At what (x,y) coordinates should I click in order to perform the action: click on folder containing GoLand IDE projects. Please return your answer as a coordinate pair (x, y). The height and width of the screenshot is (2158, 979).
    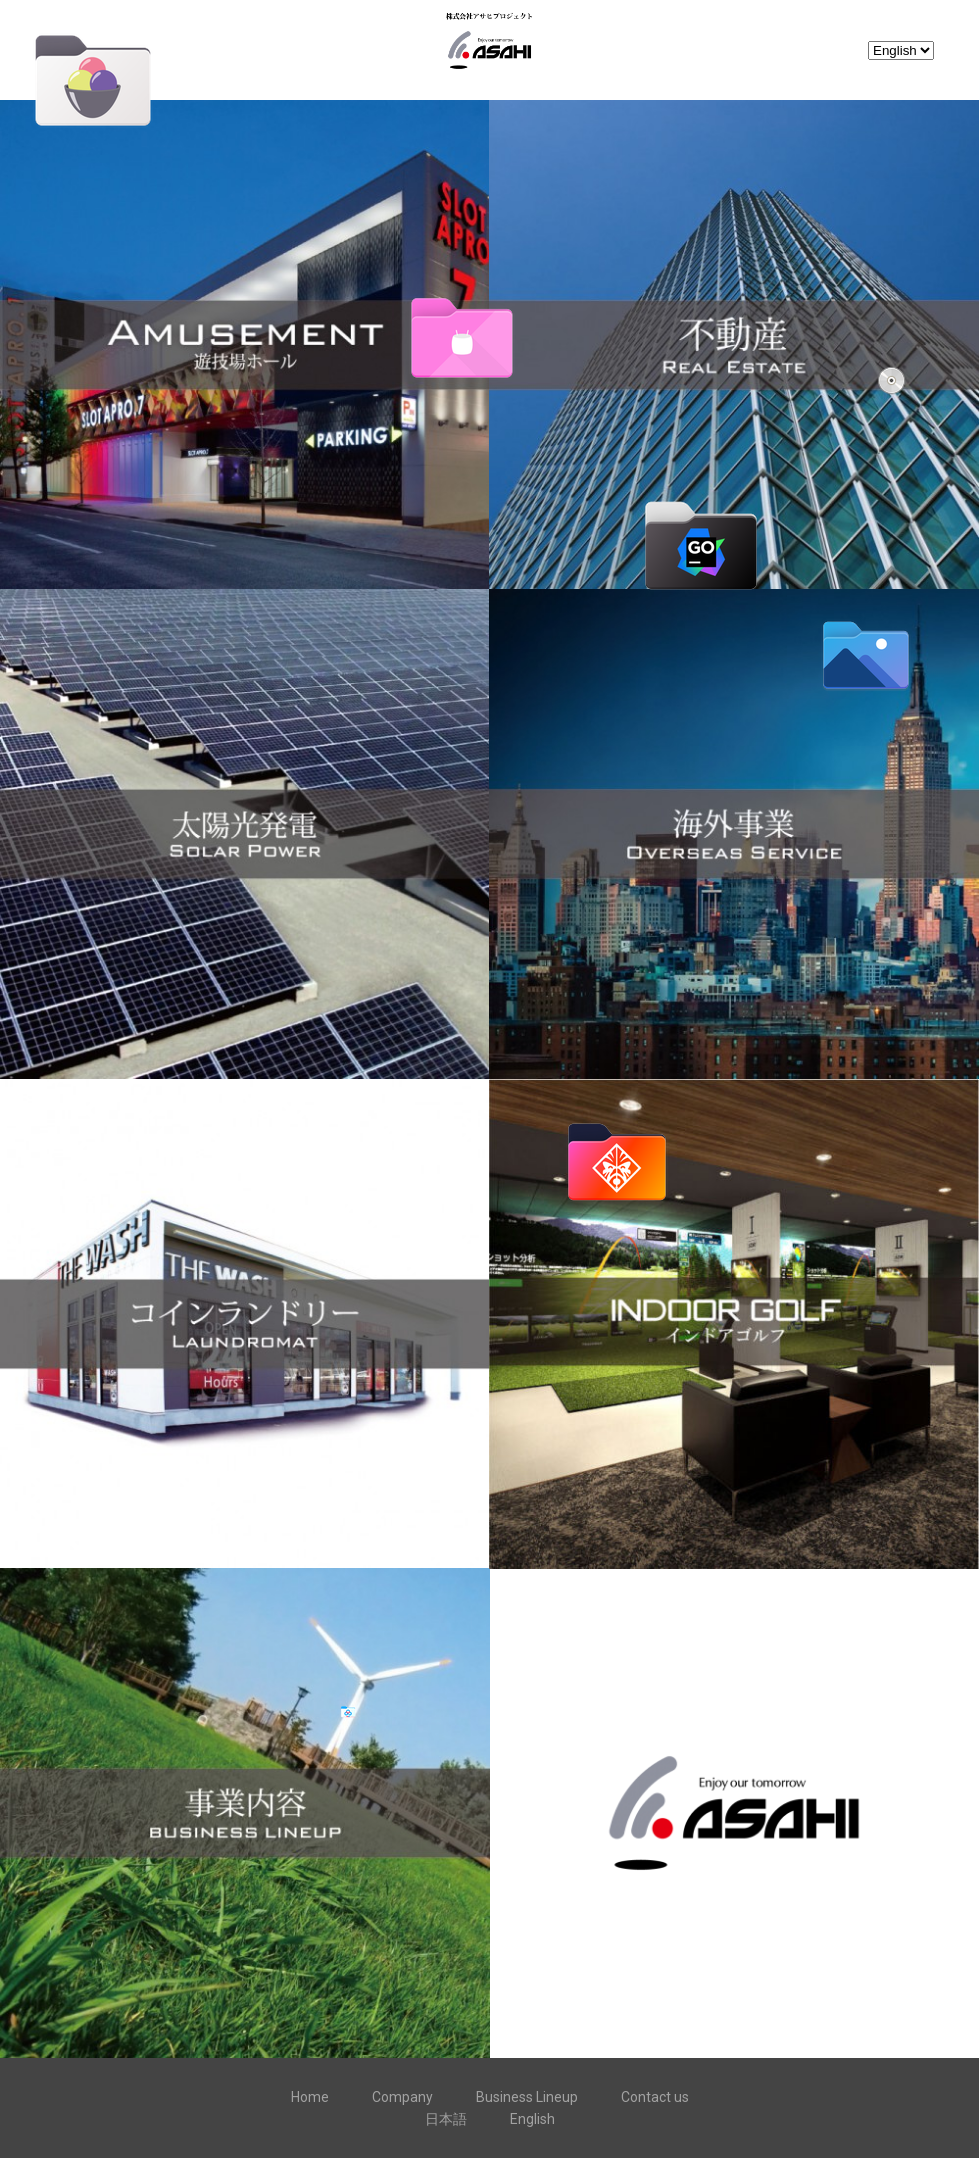
    Looking at the image, I should click on (700, 548).